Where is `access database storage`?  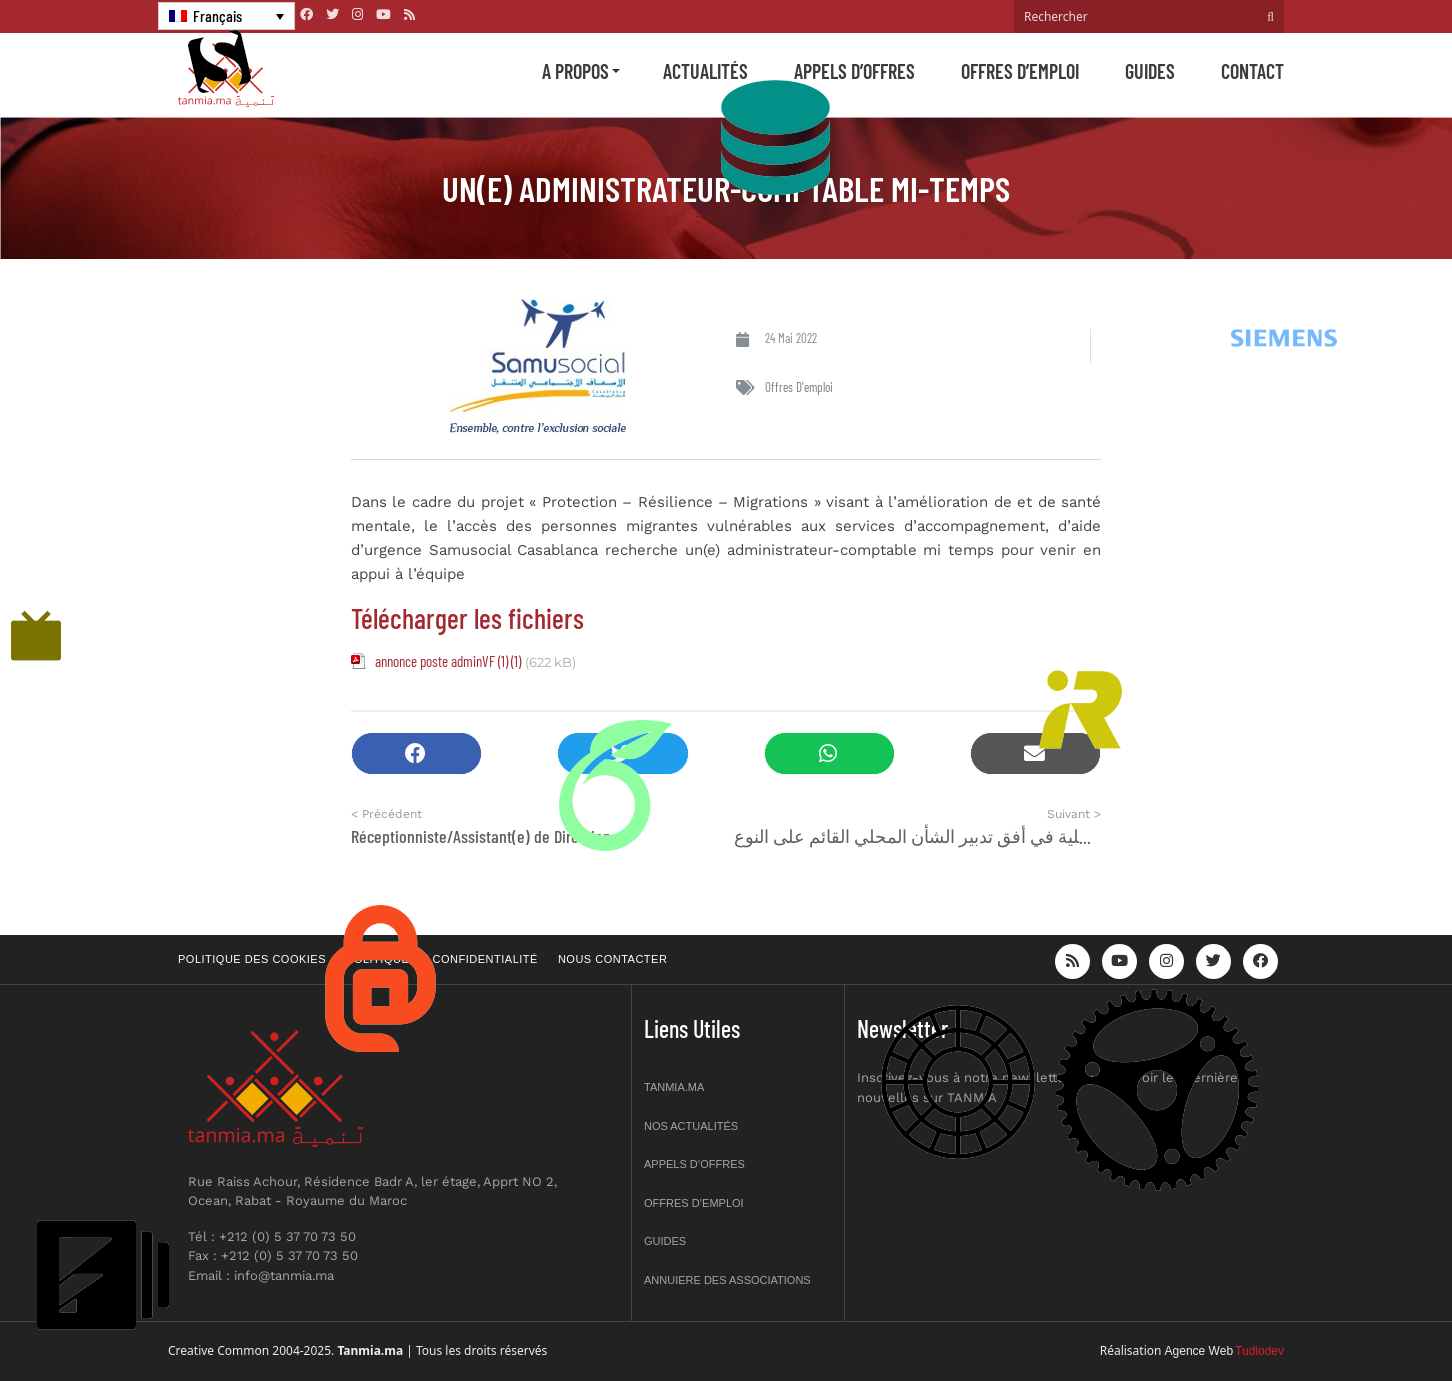 access database storage is located at coordinates (775, 134).